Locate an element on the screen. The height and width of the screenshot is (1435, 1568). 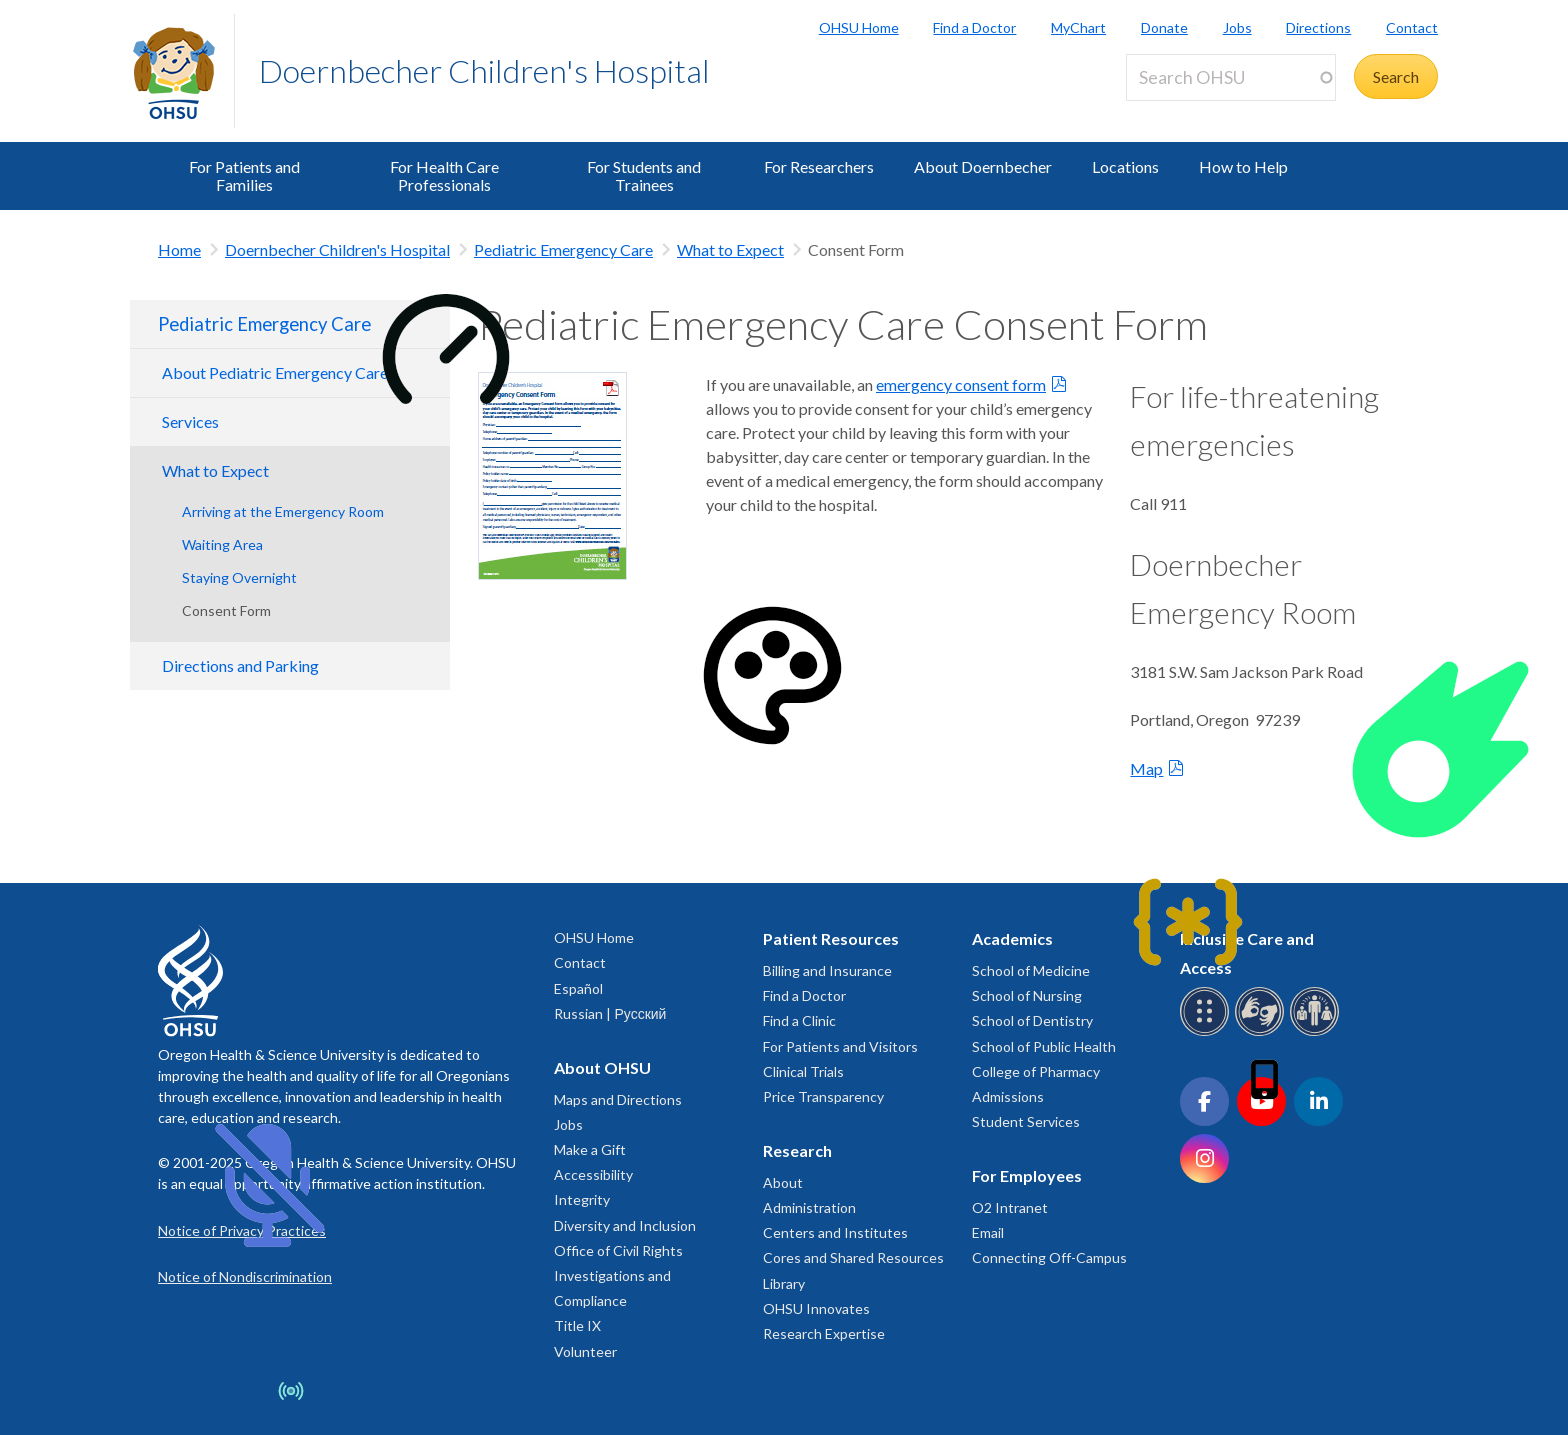
start a live broadcast or stream is located at coordinates (291, 1391).